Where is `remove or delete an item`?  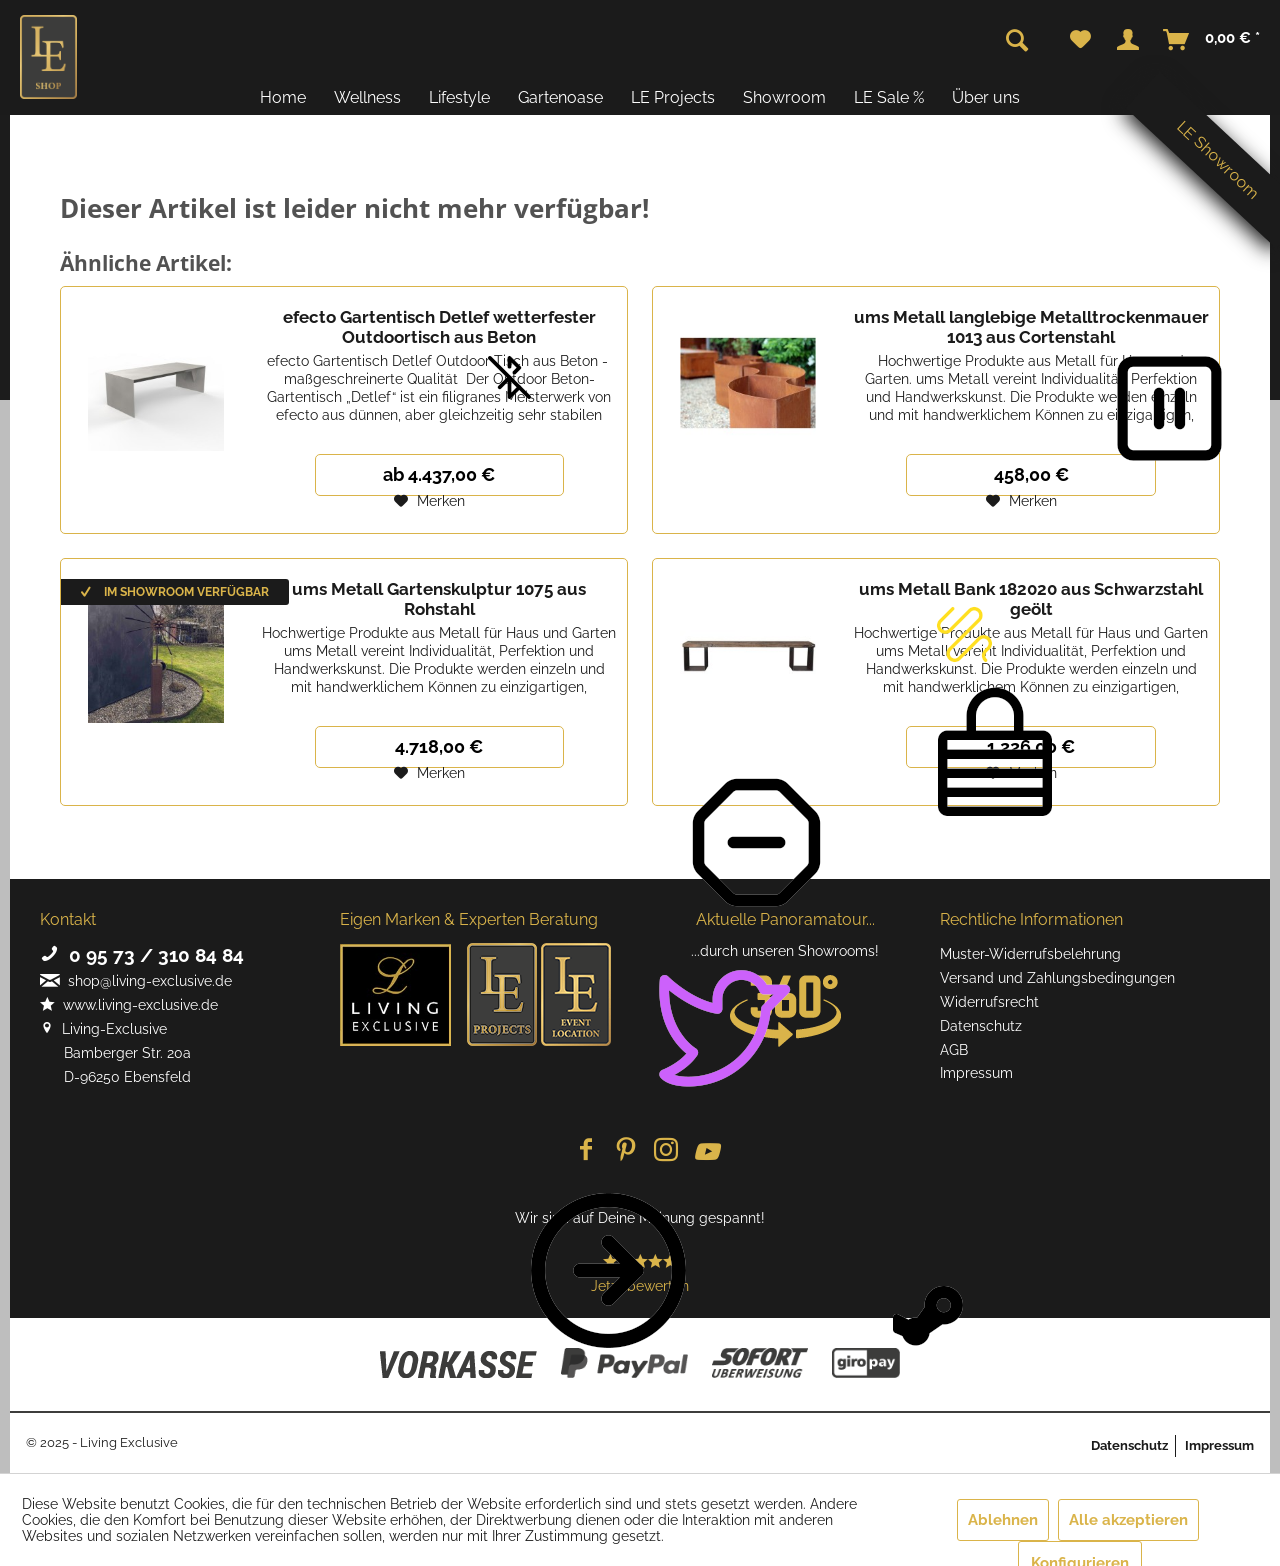 remove or delete an item is located at coordinates (756, 842).